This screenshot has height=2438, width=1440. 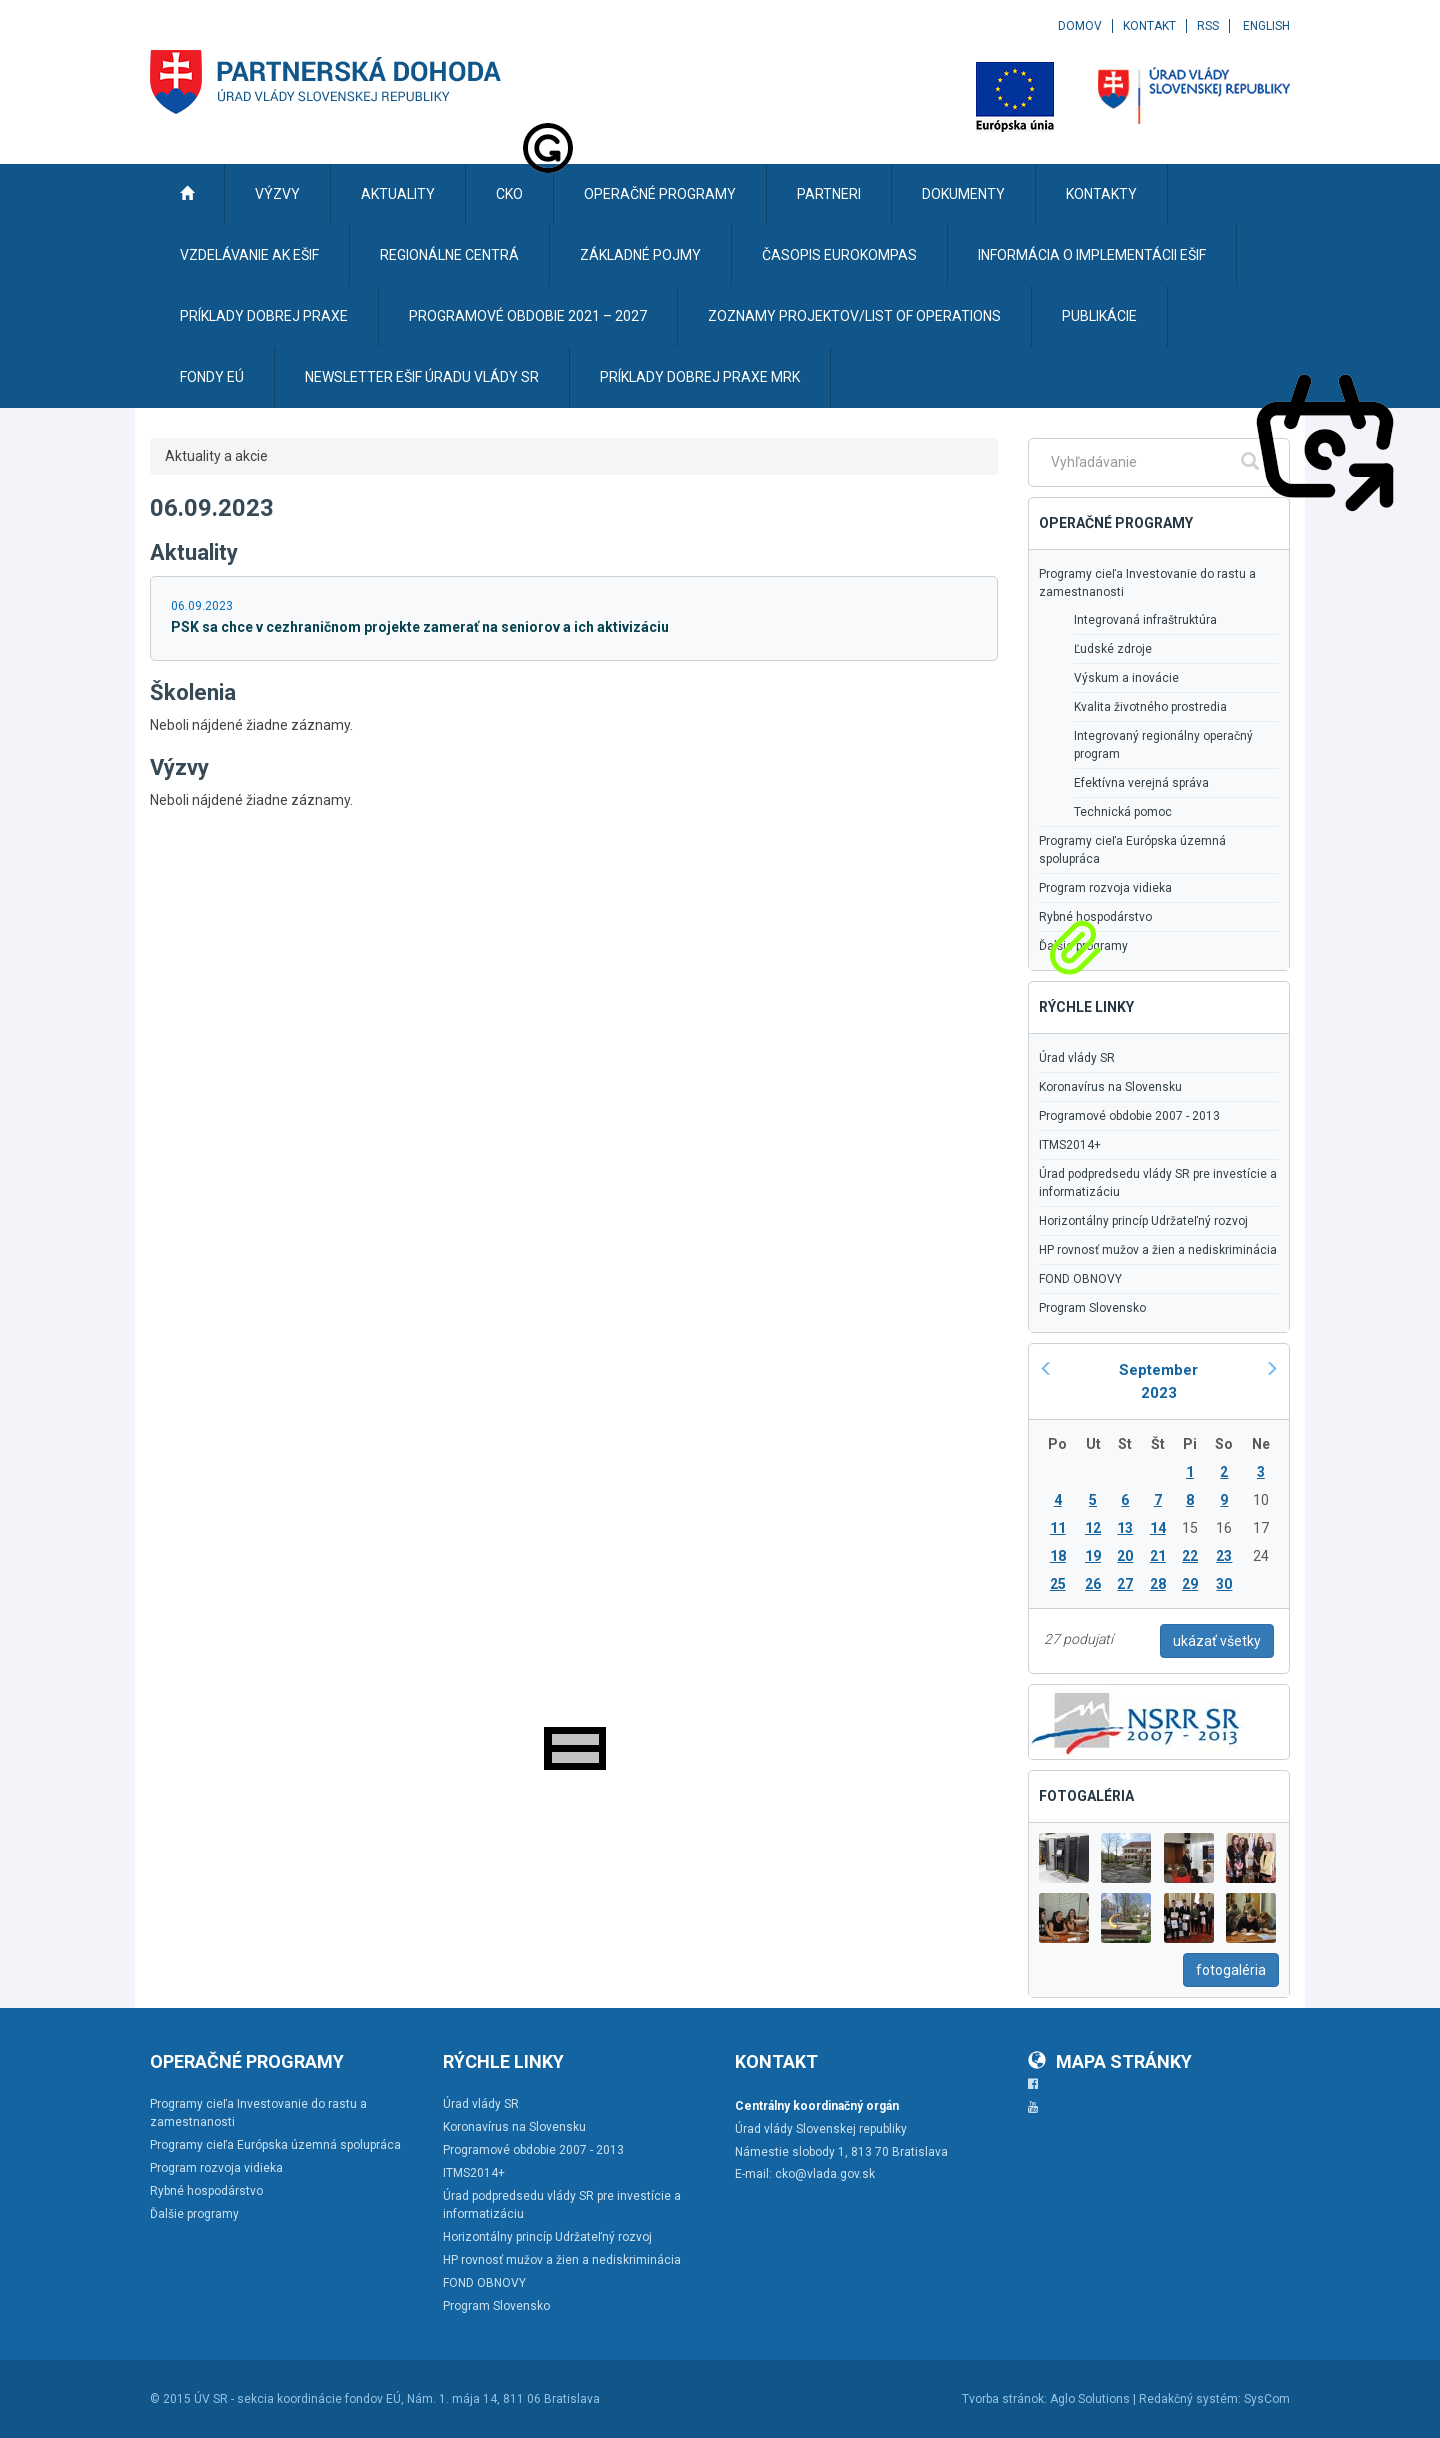 I want to click on share your shopping basket with others, so click(x=1325, y=436).